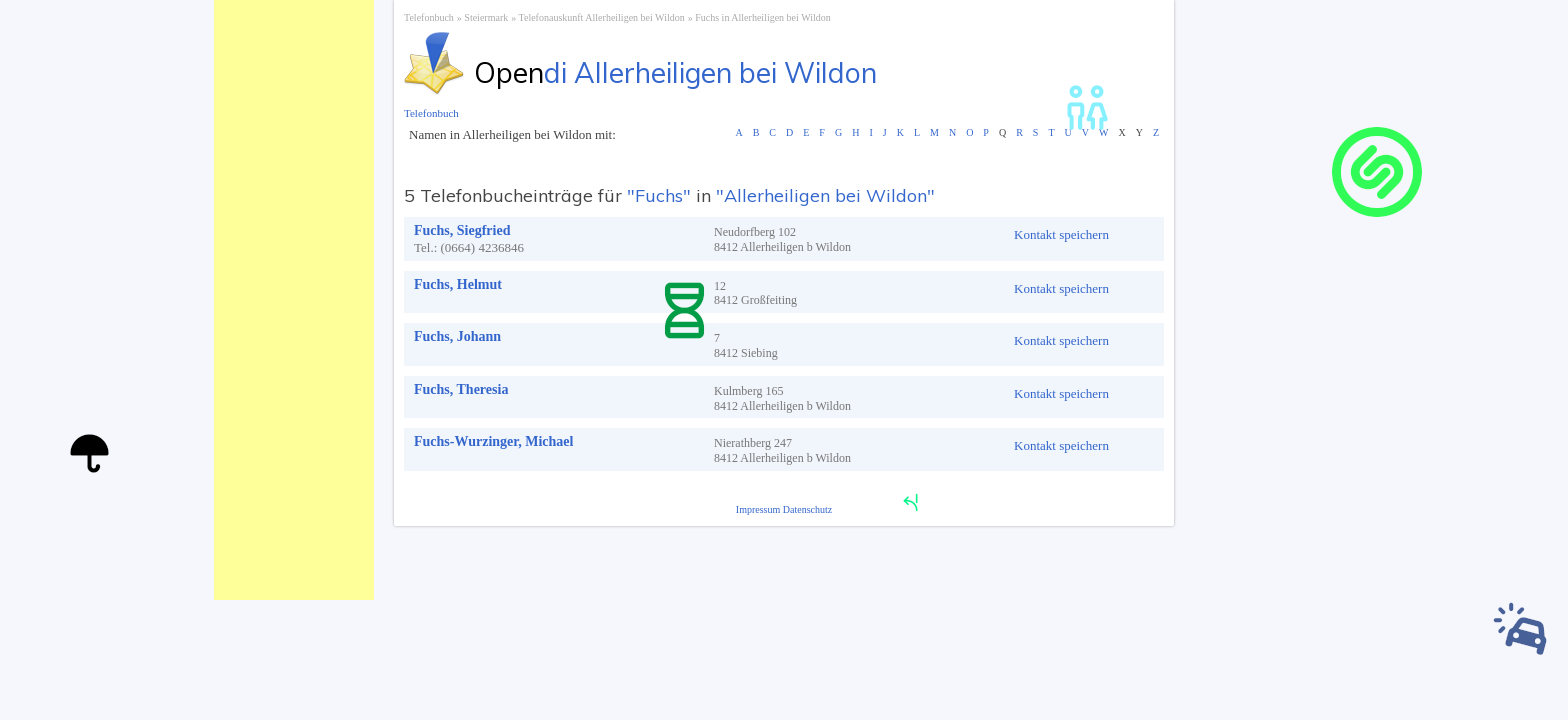 The width and height of the screenshot is (1568, 720). I want to click on view weather protection or rain forecast, so click(89, 453).